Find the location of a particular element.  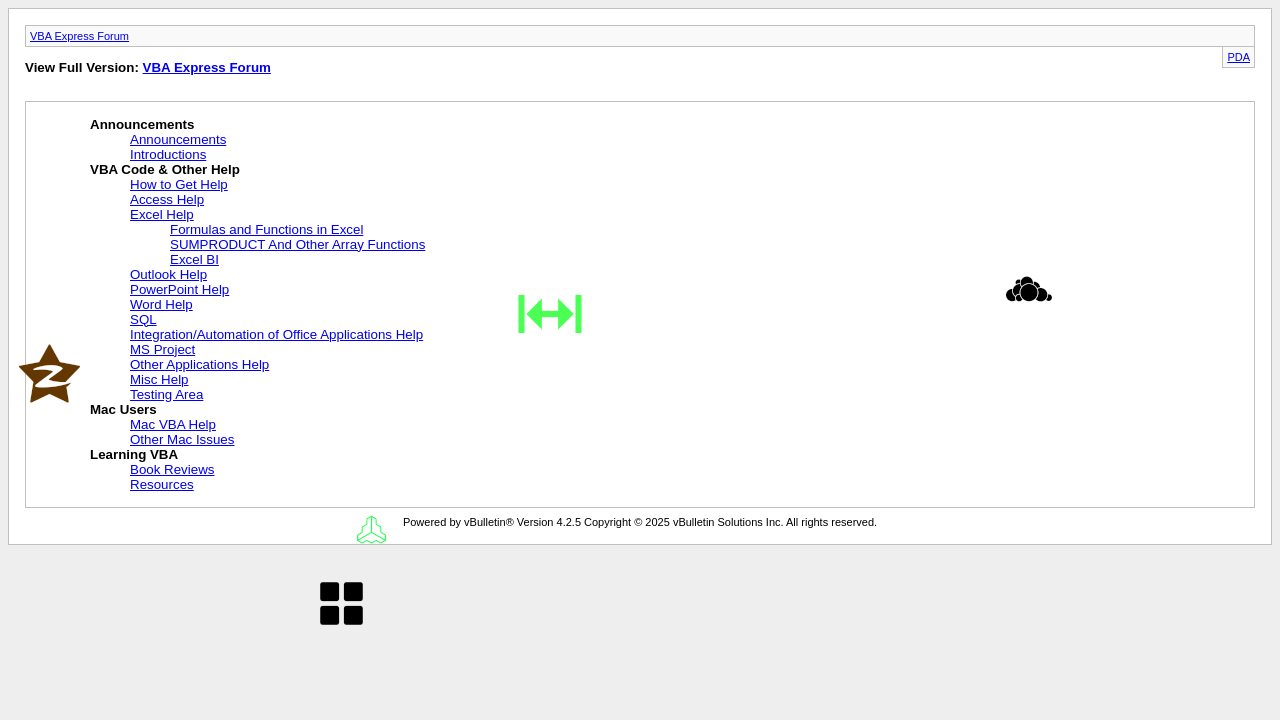

access app grid or menu is located at coordinates (341, 603).